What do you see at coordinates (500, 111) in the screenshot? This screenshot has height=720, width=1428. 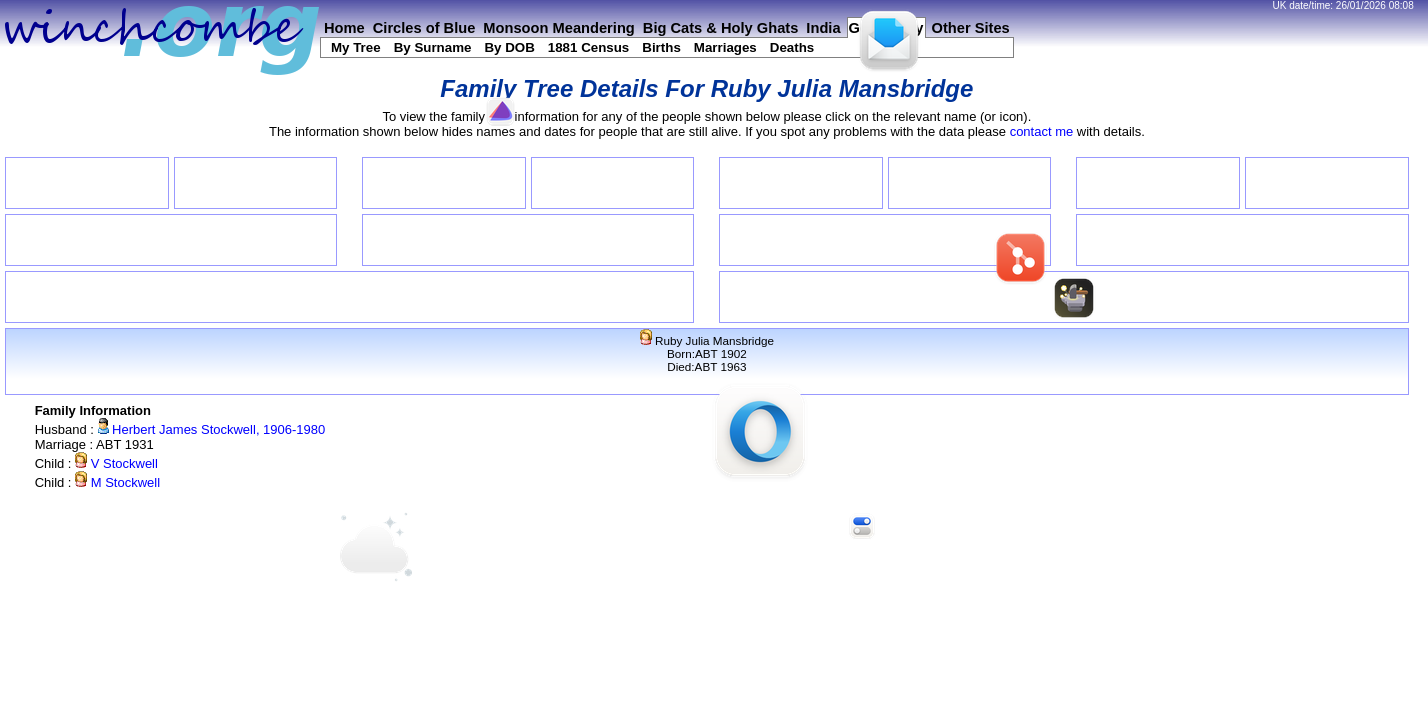 I see `launch endeavouros linux application` at bounding box center [500, 111].